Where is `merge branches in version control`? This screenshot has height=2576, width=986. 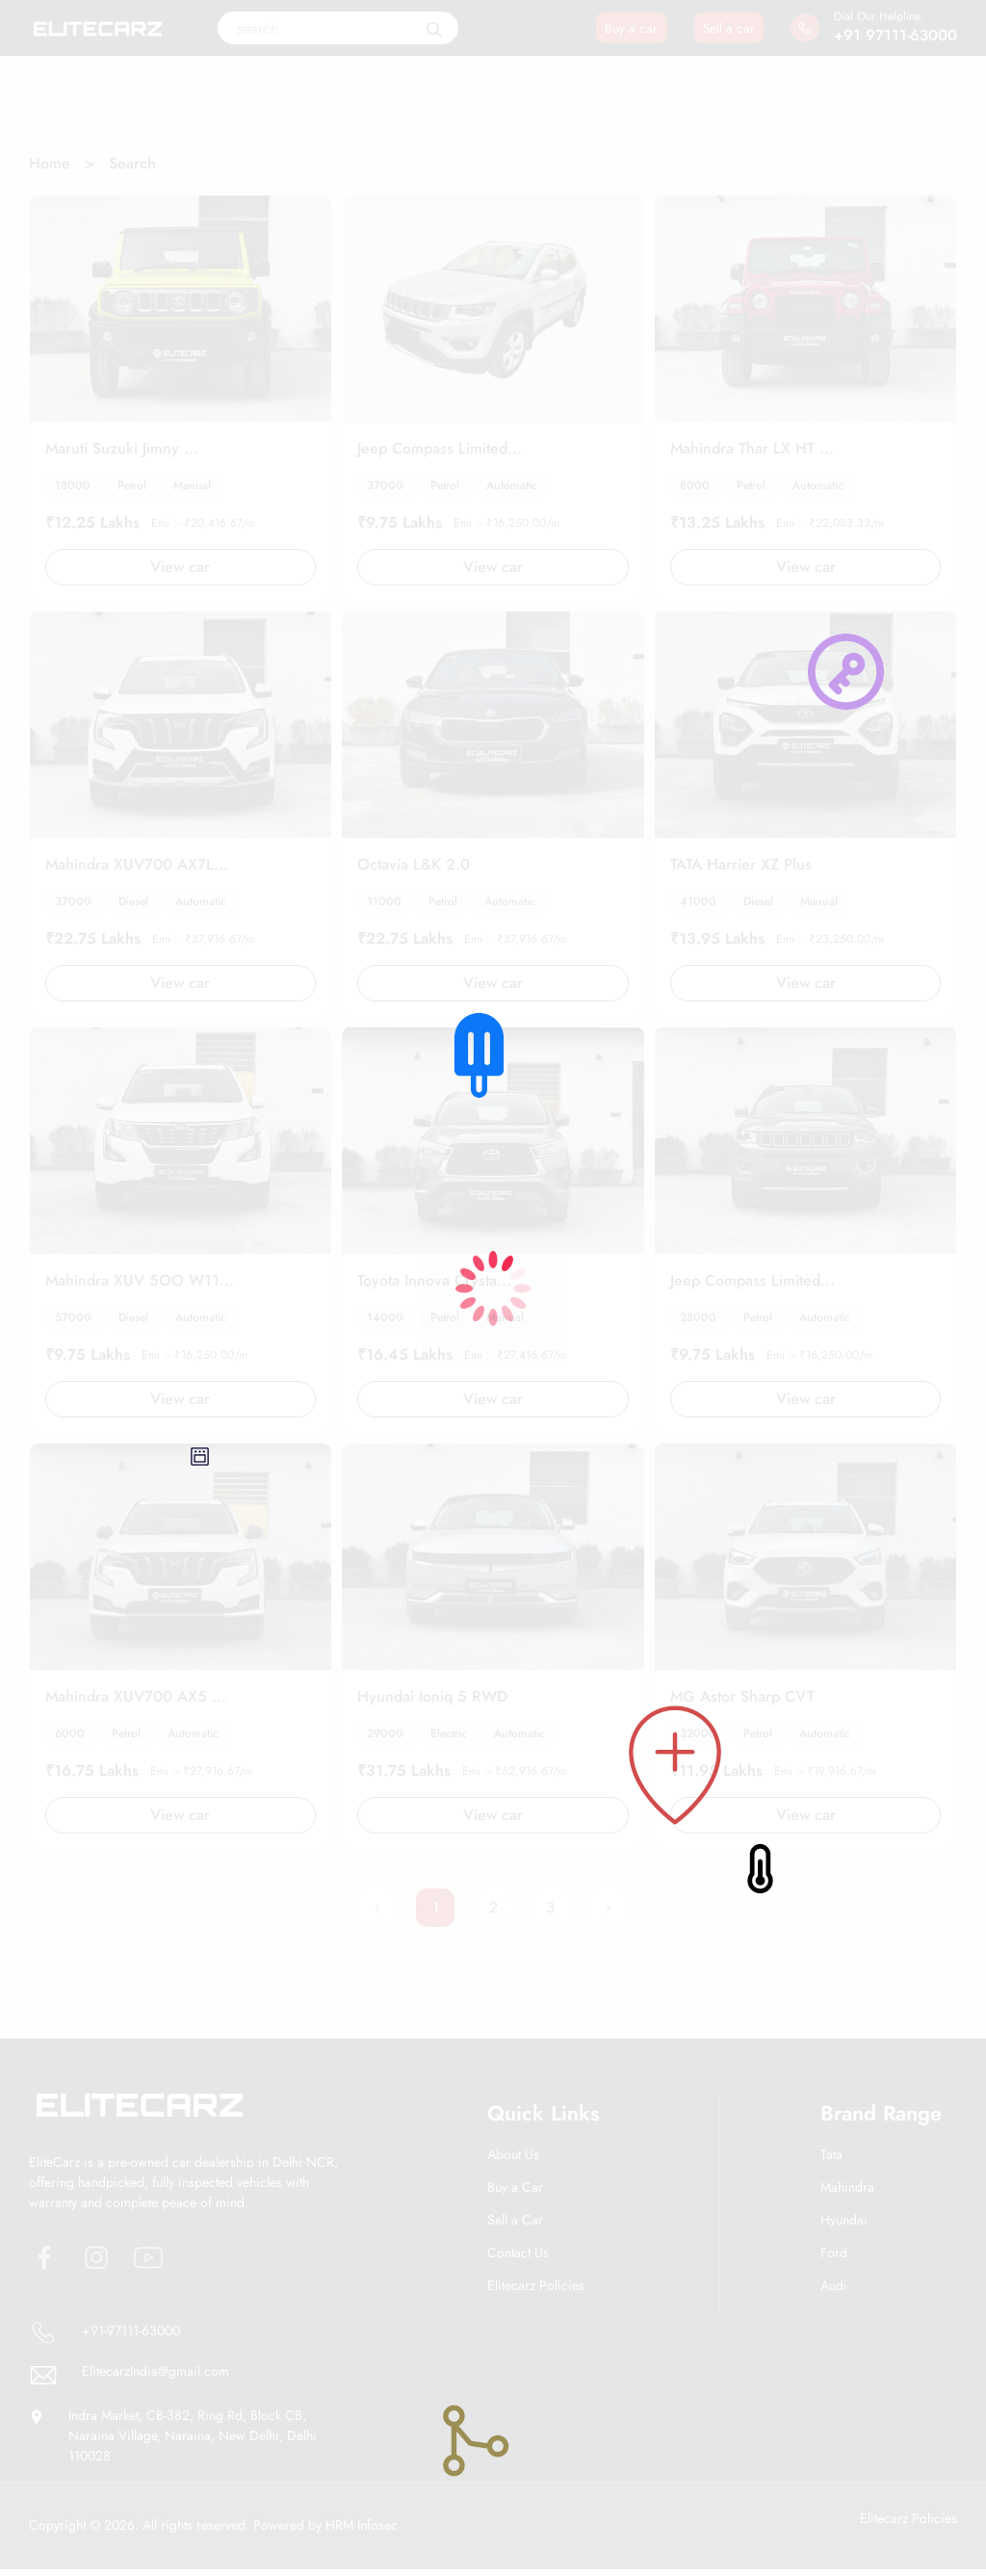 merge branches in version control is located at coordinates (470, 2440).